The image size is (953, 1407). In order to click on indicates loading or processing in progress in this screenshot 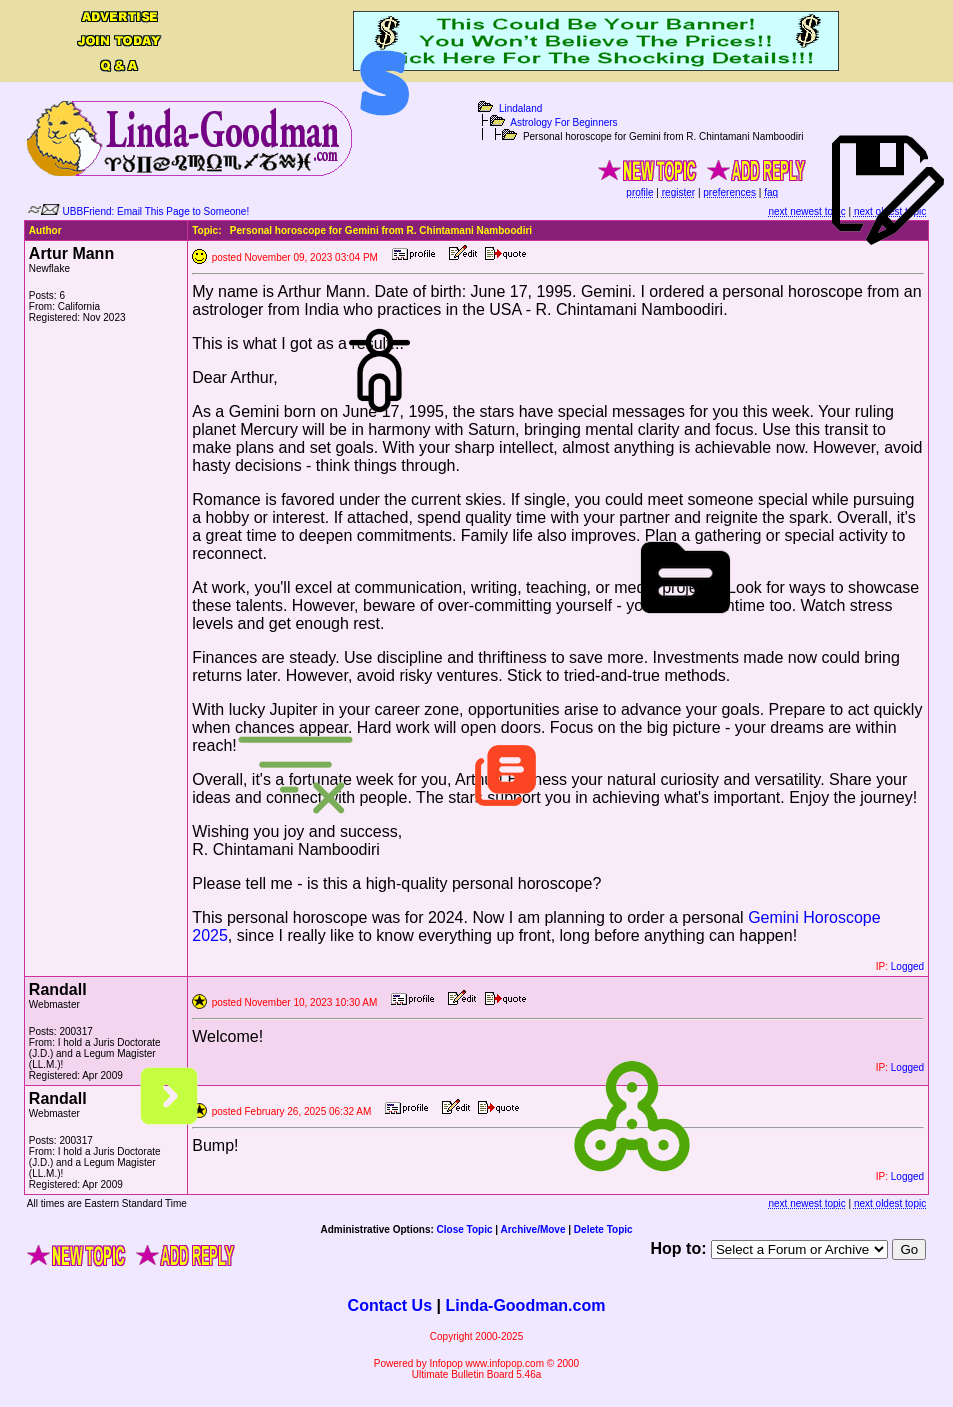, I will do `click(632, 1124)`.